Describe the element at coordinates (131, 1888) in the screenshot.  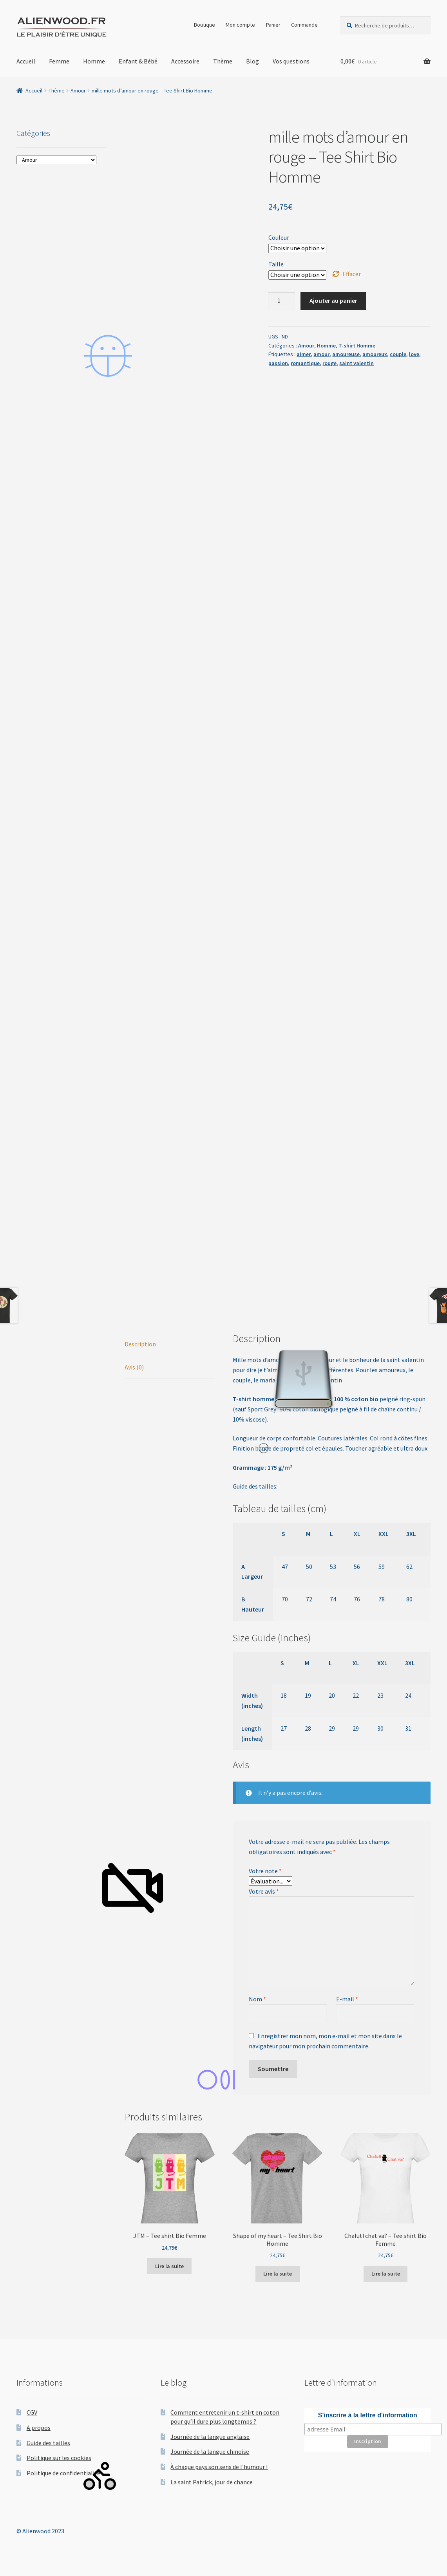
I see `turn off camera or disable video` at that location.